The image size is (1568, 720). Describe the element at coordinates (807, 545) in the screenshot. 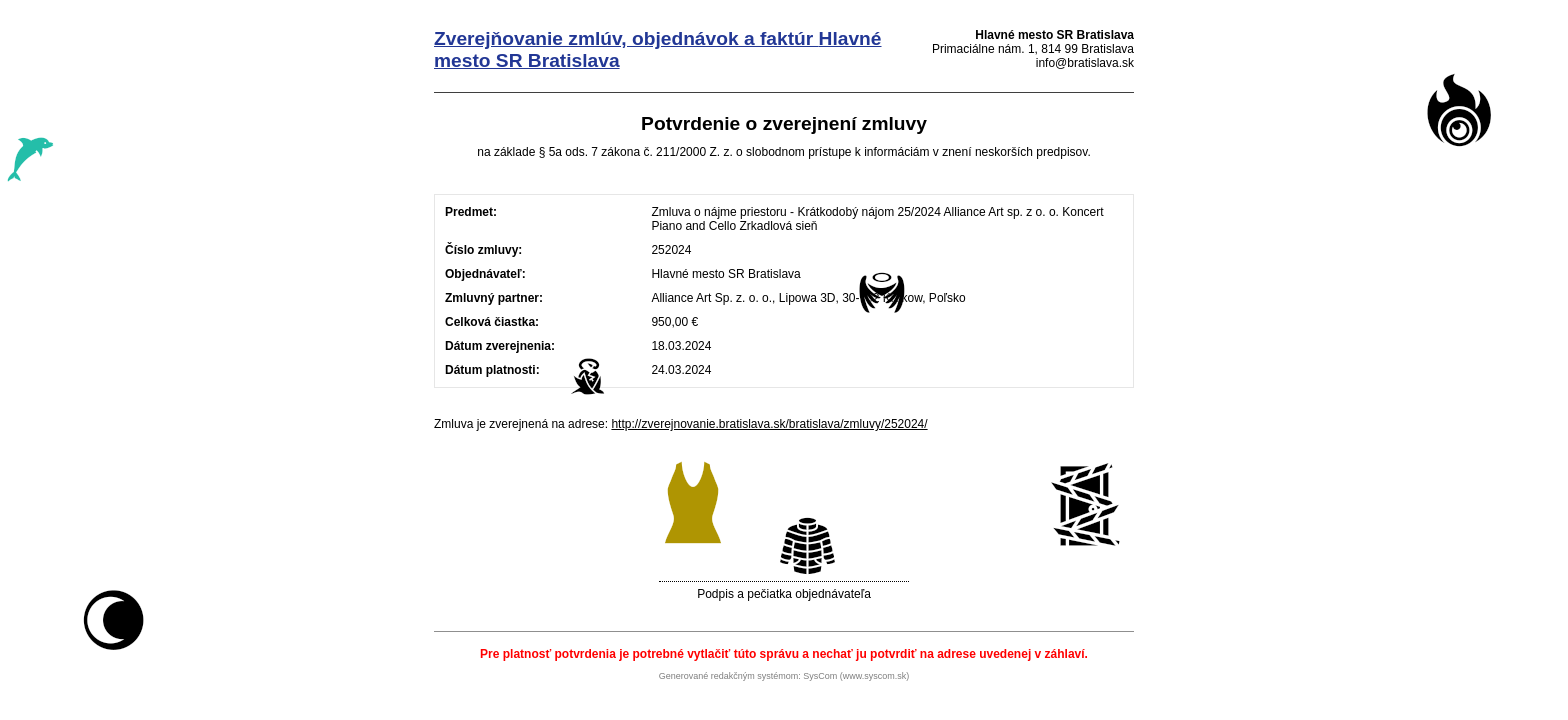

I see `select winter jacket or outerwear item` at that location.